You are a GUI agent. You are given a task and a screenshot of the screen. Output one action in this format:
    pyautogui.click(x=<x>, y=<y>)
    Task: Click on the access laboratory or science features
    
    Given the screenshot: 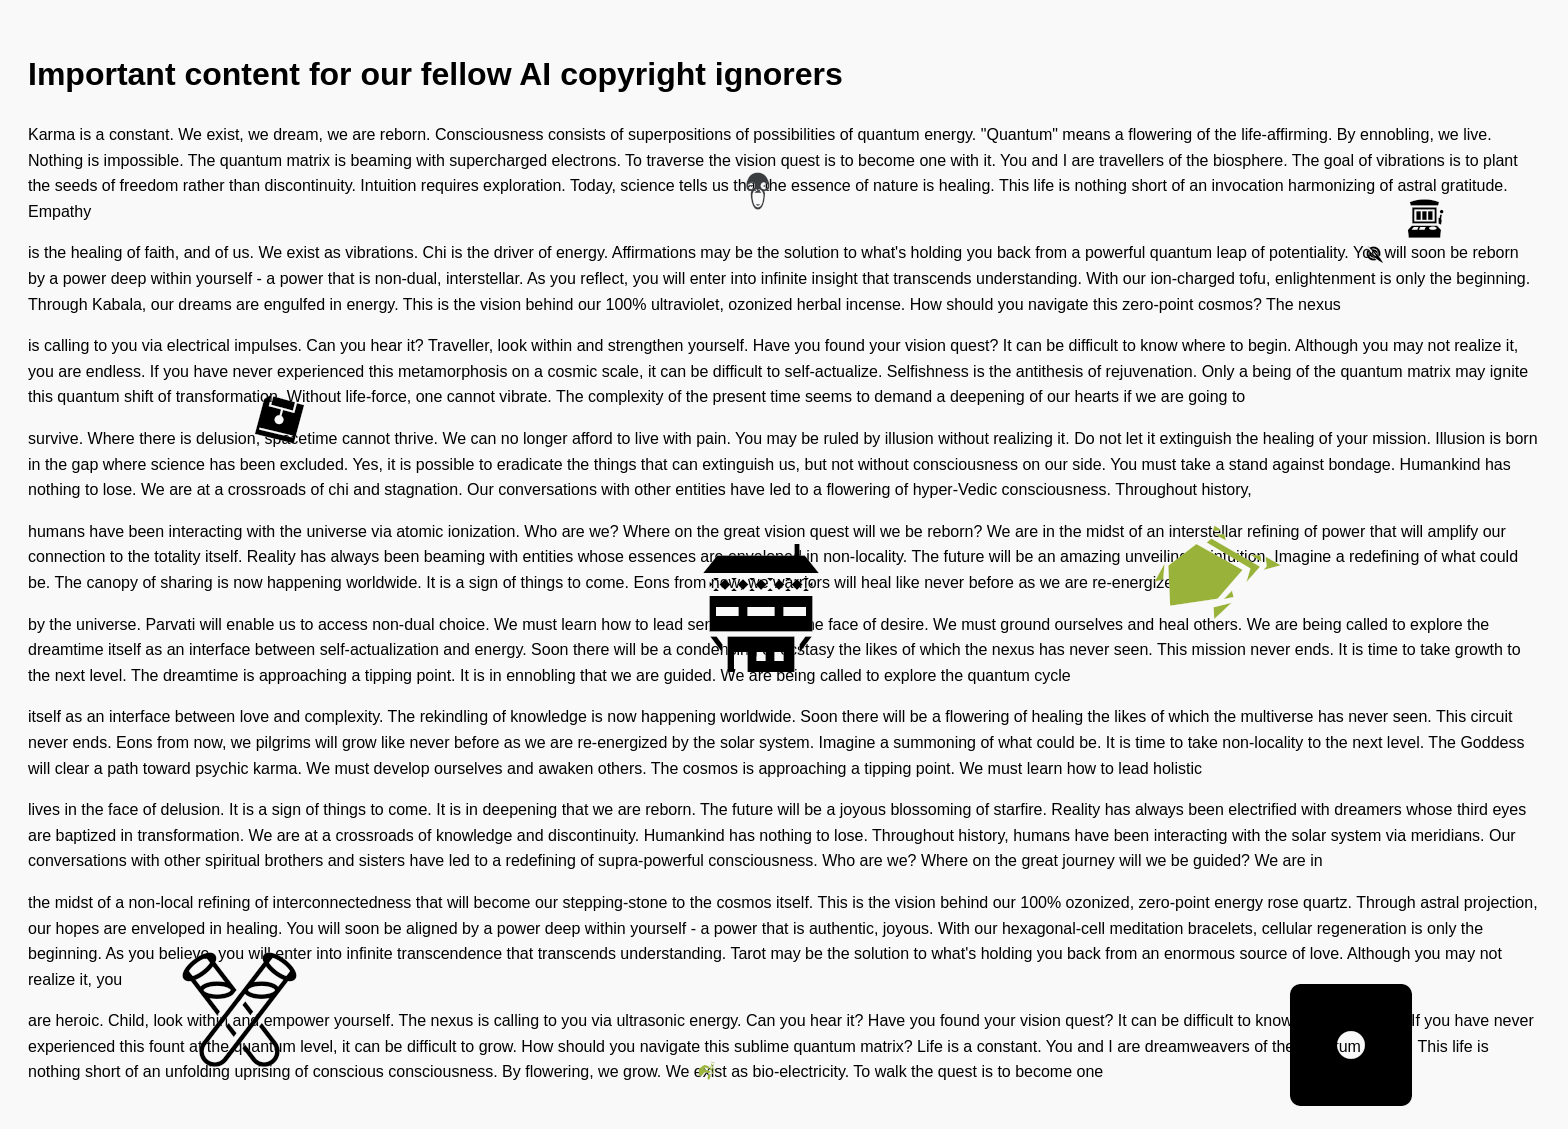 What is the action you would take?
    pyautogui.click(x=239, y=1009)
    